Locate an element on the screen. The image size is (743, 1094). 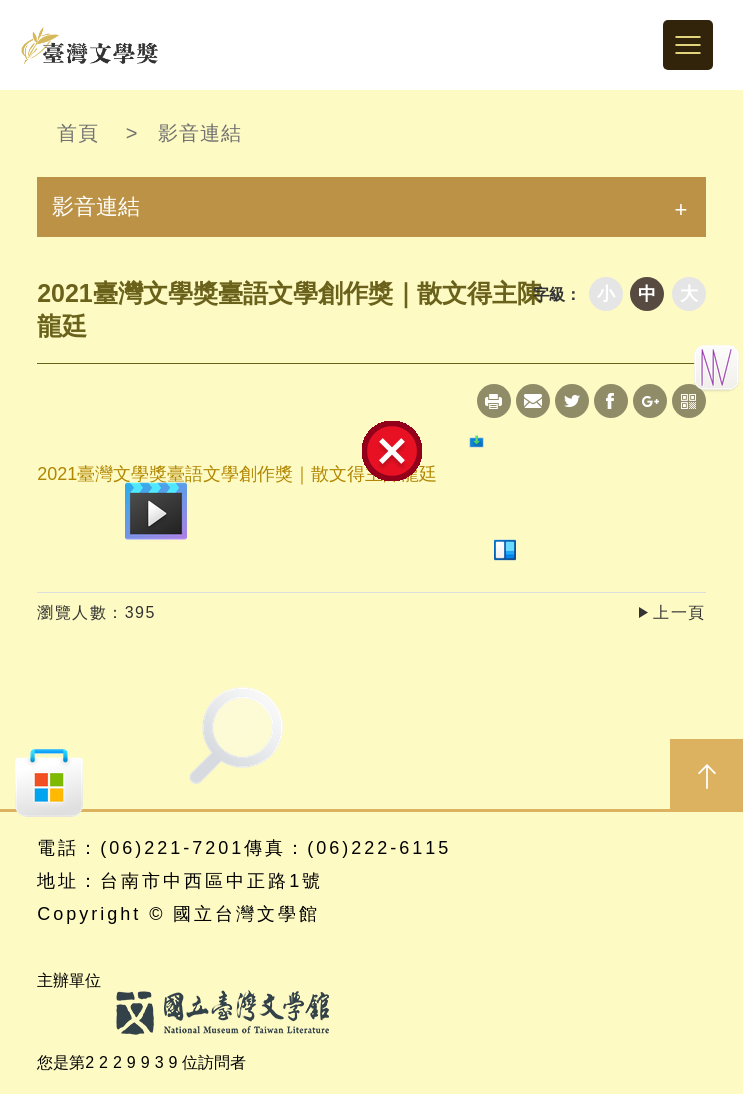
open the Microsoft Store app is located at coordinates (49, 783).